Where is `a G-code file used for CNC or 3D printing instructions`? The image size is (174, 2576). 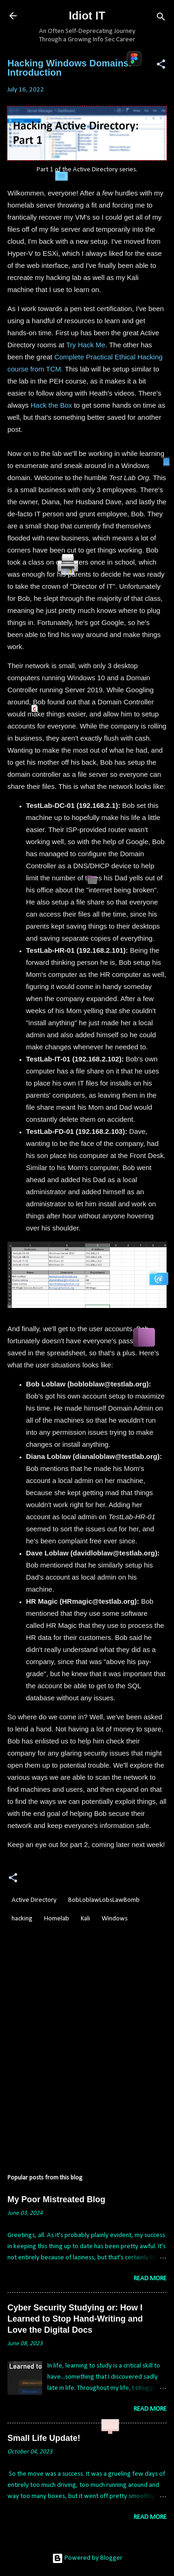
a G-code file used for CNC or 3D printing instructions is located at coordinates (34, 708).